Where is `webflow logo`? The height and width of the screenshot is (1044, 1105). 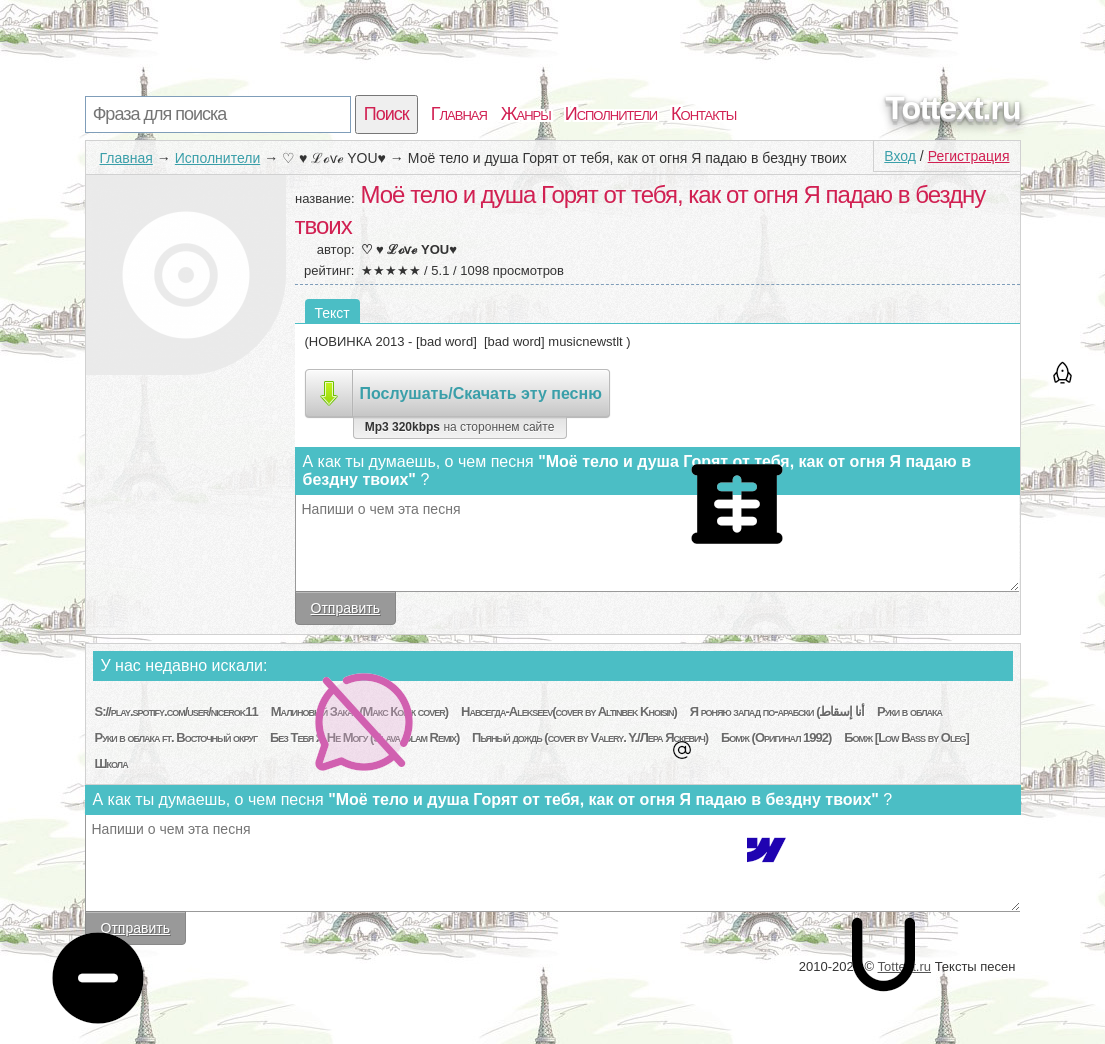
webflow logo is located at coordinates (766, 849).